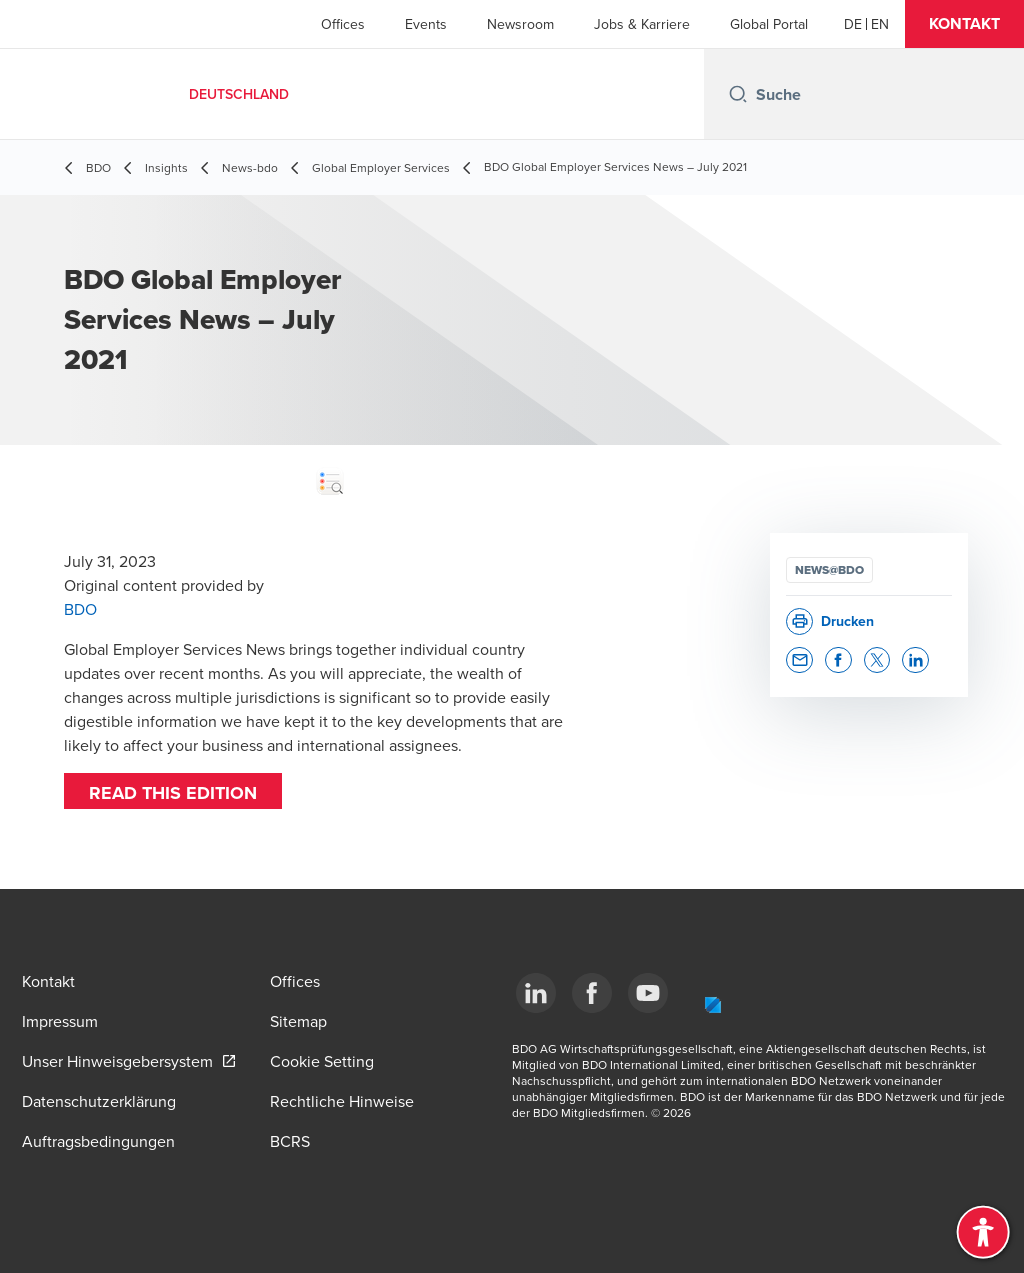  I want to click on open the log viewer application, so click(330, 481).